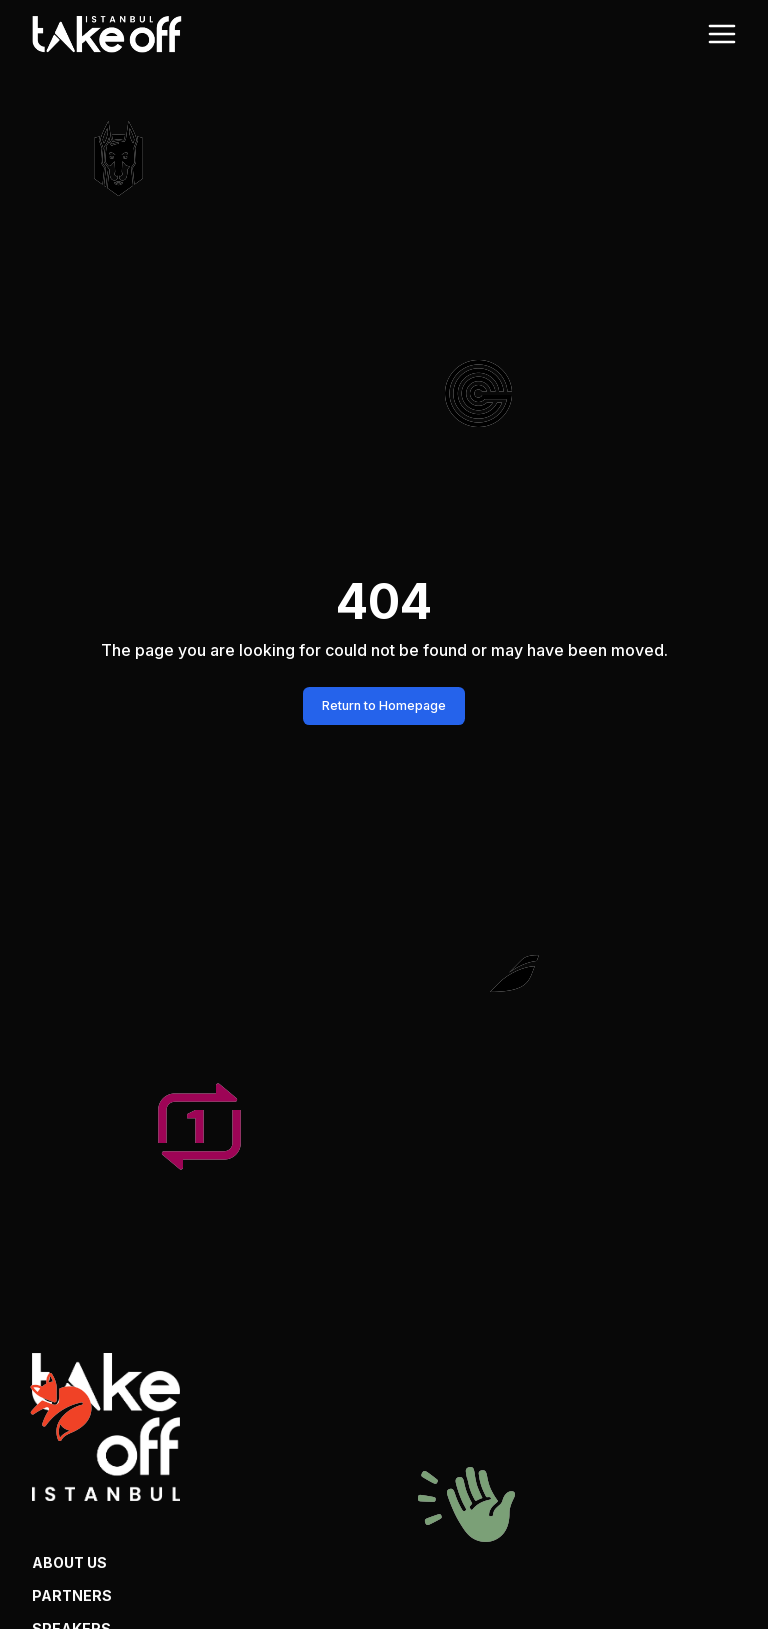 The width and height of the screenshot is (768, 1629). Describe the element at coordinates (478, 393) in the screenshot. I see `greptimedb logo` at that location.